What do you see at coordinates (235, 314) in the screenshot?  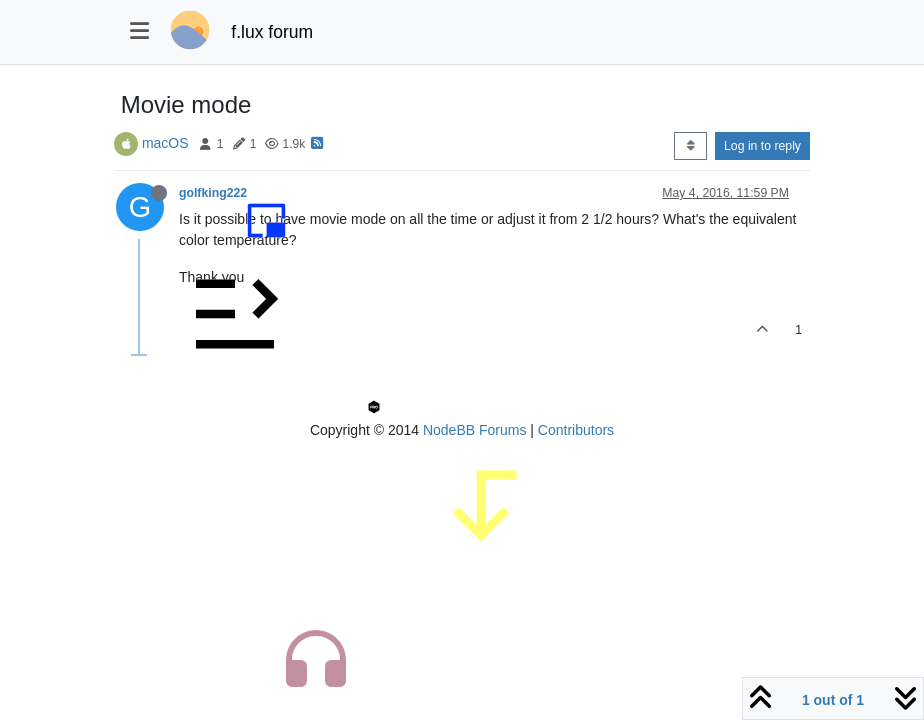 I see `expand the side navigation menu` at bounding box center [235, 314].